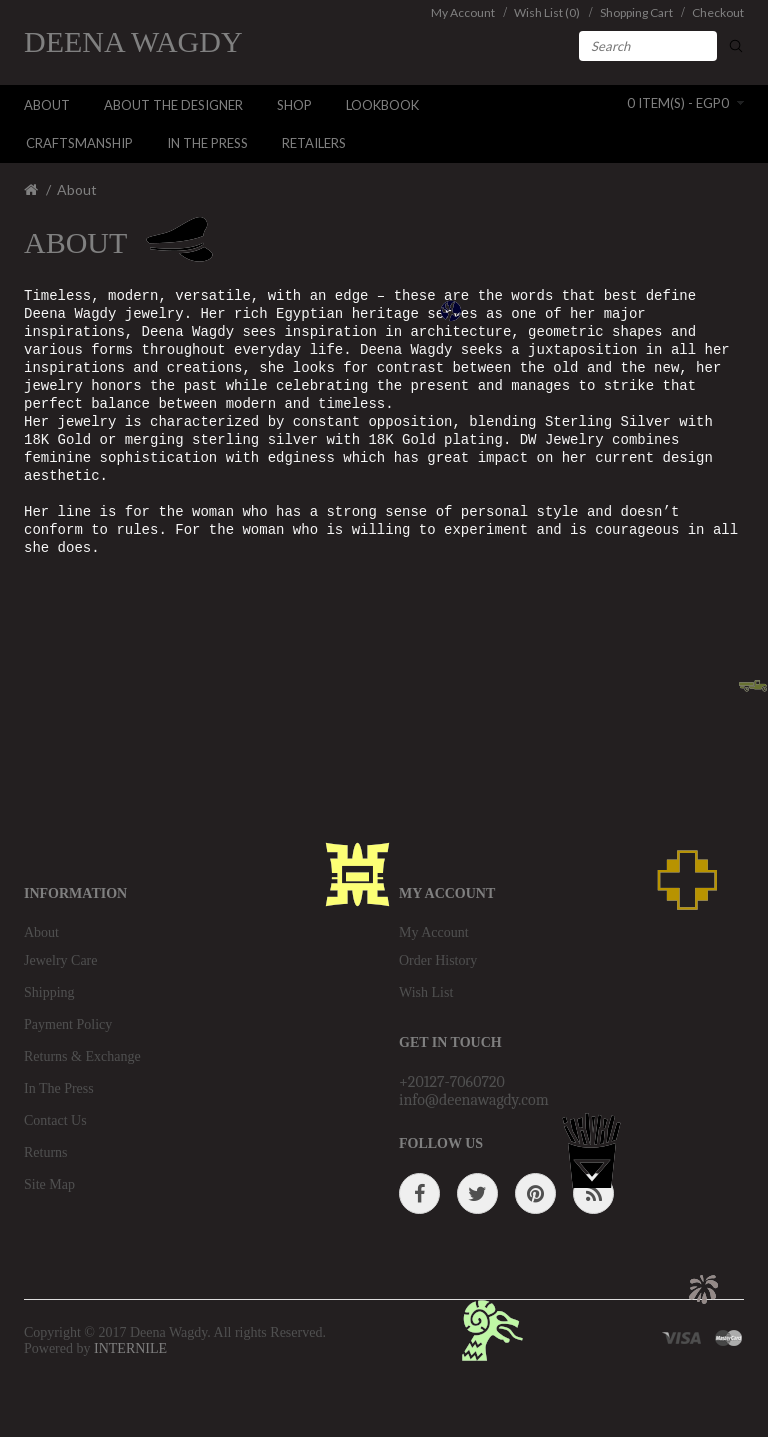 The image size is (768, 1437). I want to click on viking ship figurehead or norse-themed game element, so click(493, 1330).